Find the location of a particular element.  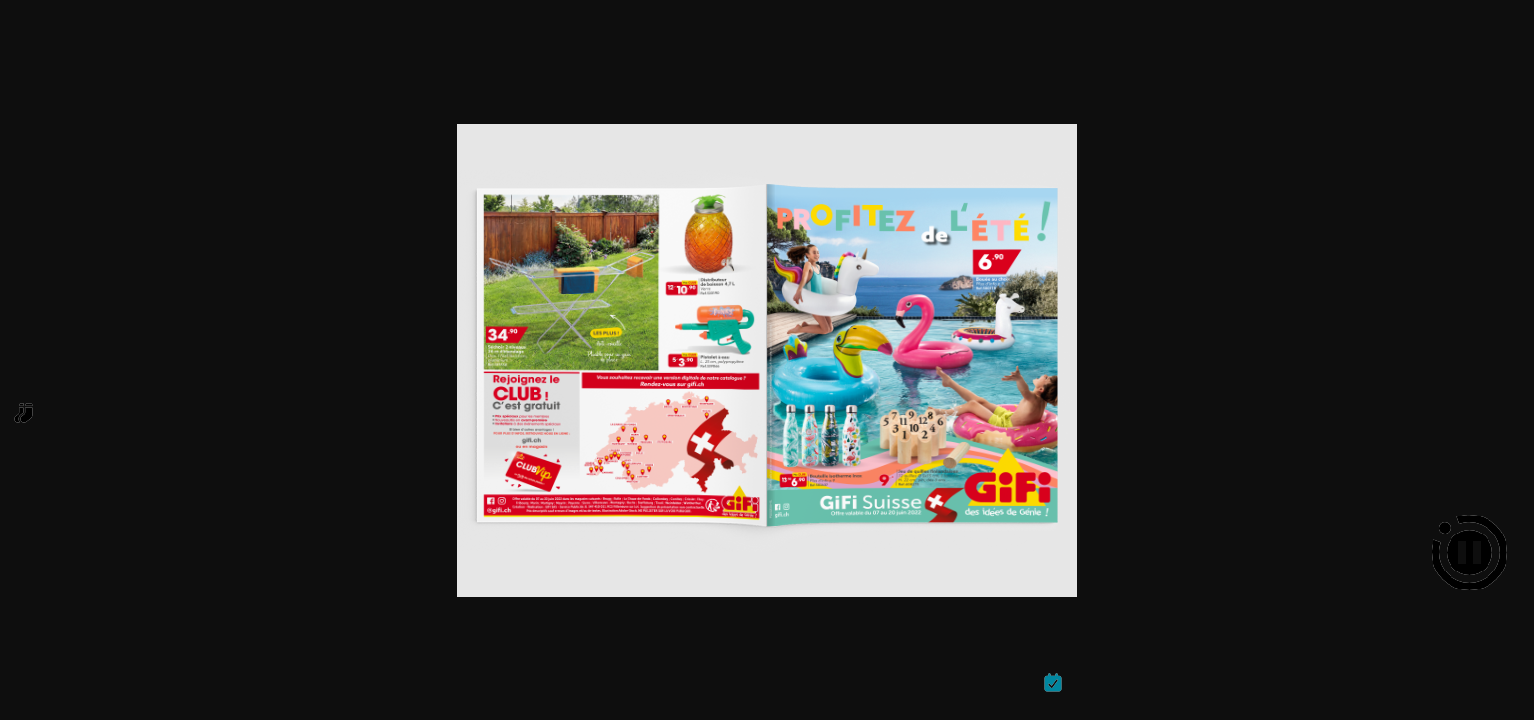

pause motion photo playback is located at coordinates (1469, 552).